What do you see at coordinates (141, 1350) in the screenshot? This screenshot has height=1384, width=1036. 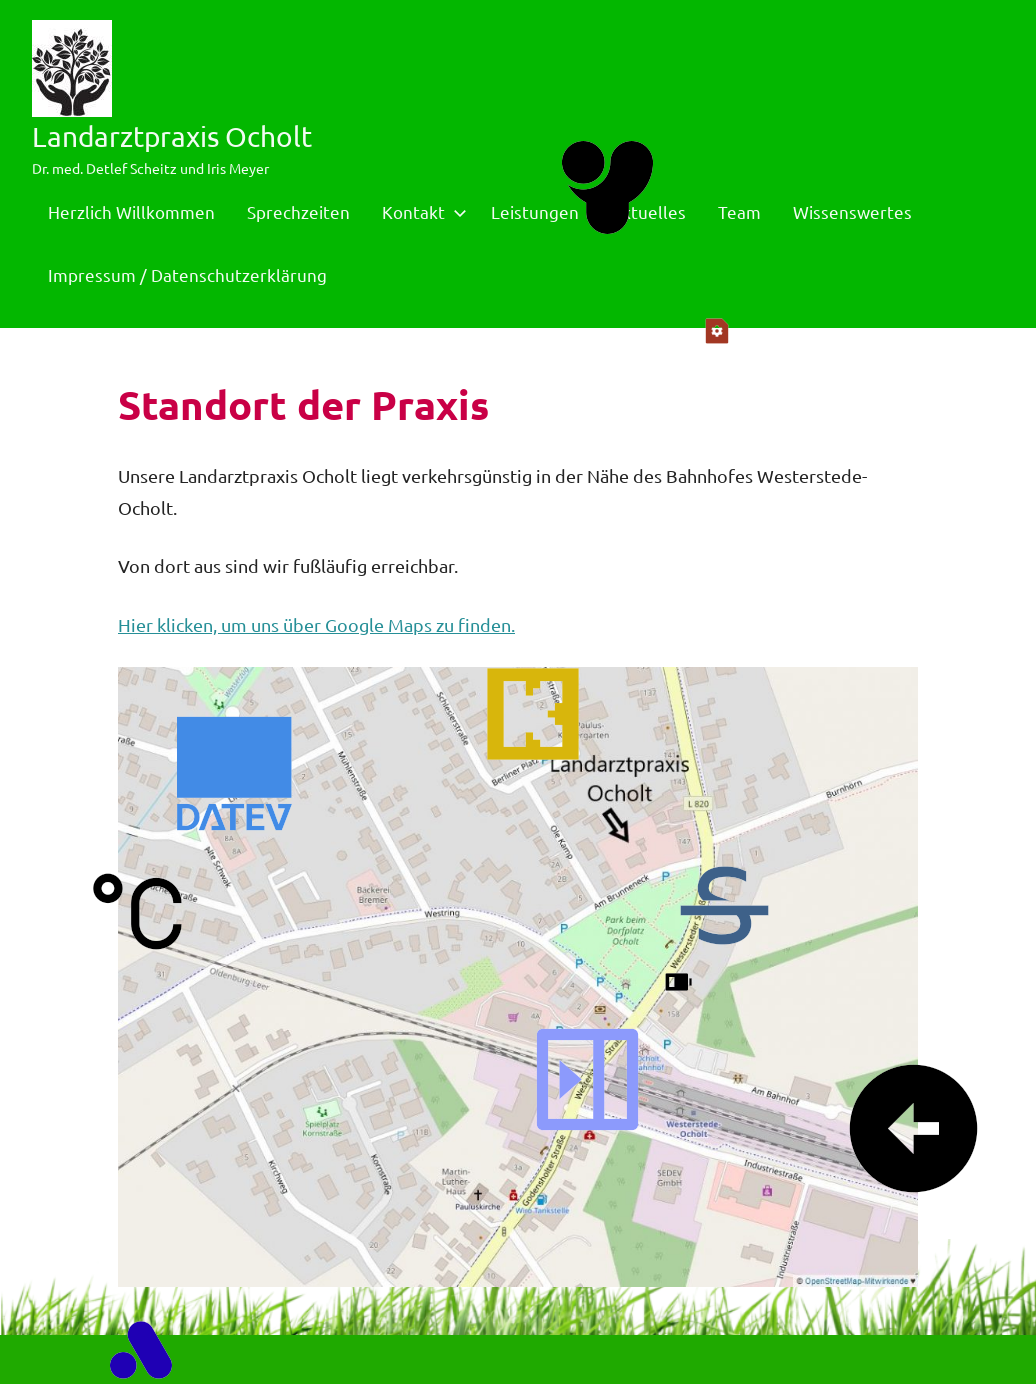 I see `analogue brand logo` at bounding box center [141, 1350].